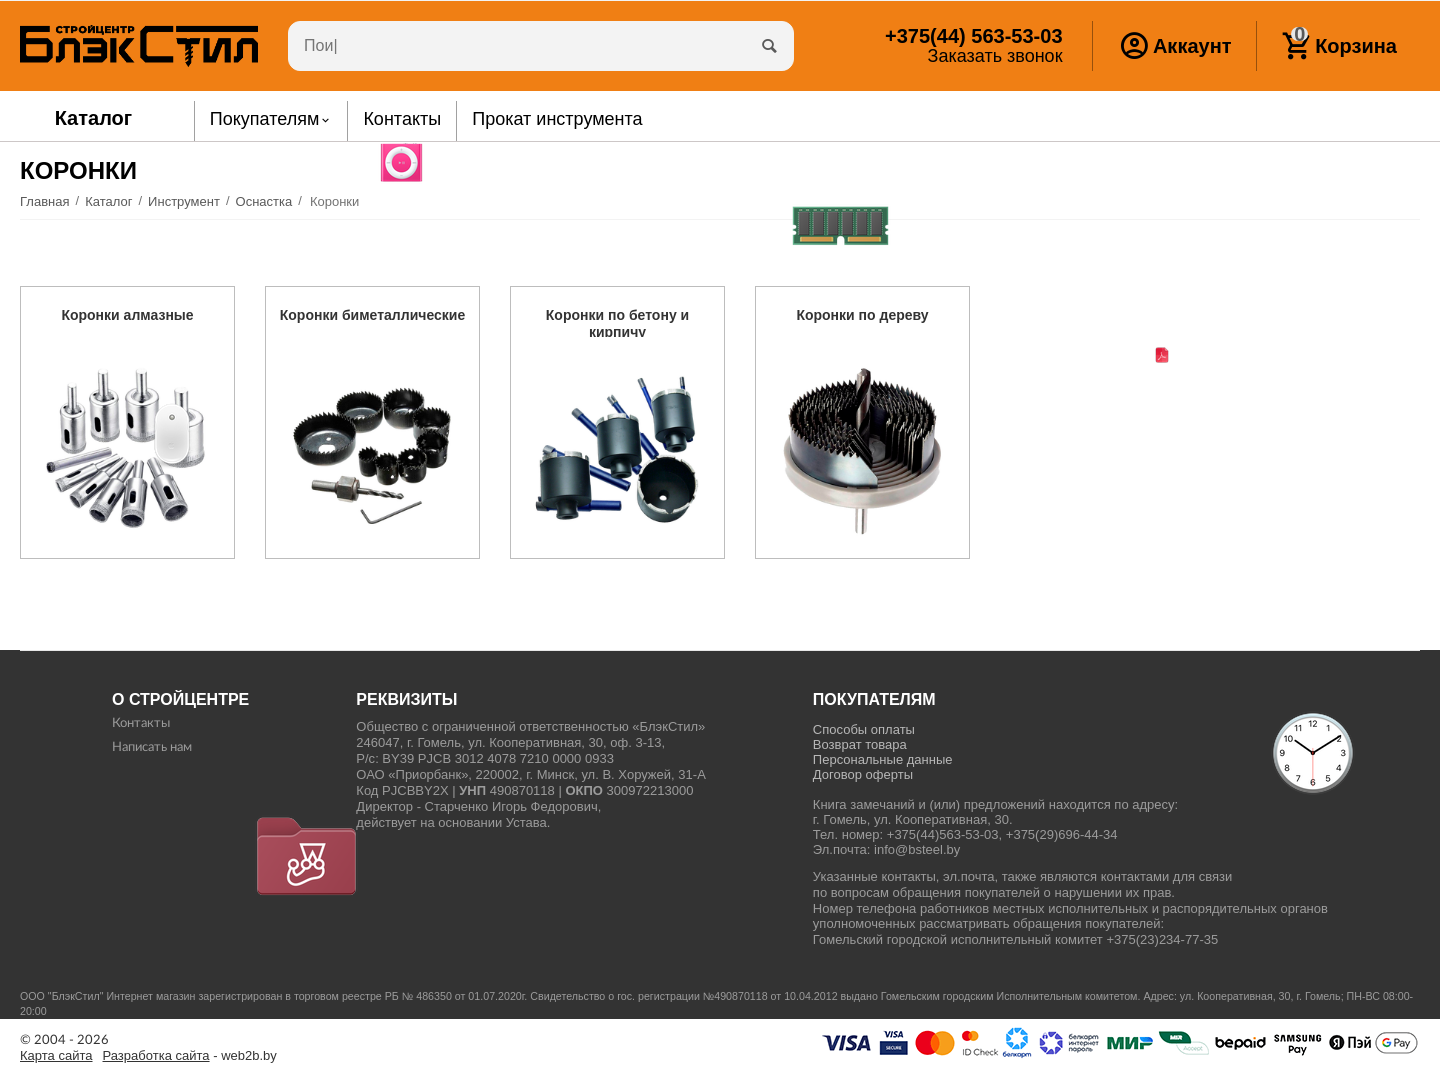 The image size is (1440, 1067). What do you see at coordinates (1313, 753) in the screenshot?
I see `access date and time settings` at bounding box center [1313, 753].